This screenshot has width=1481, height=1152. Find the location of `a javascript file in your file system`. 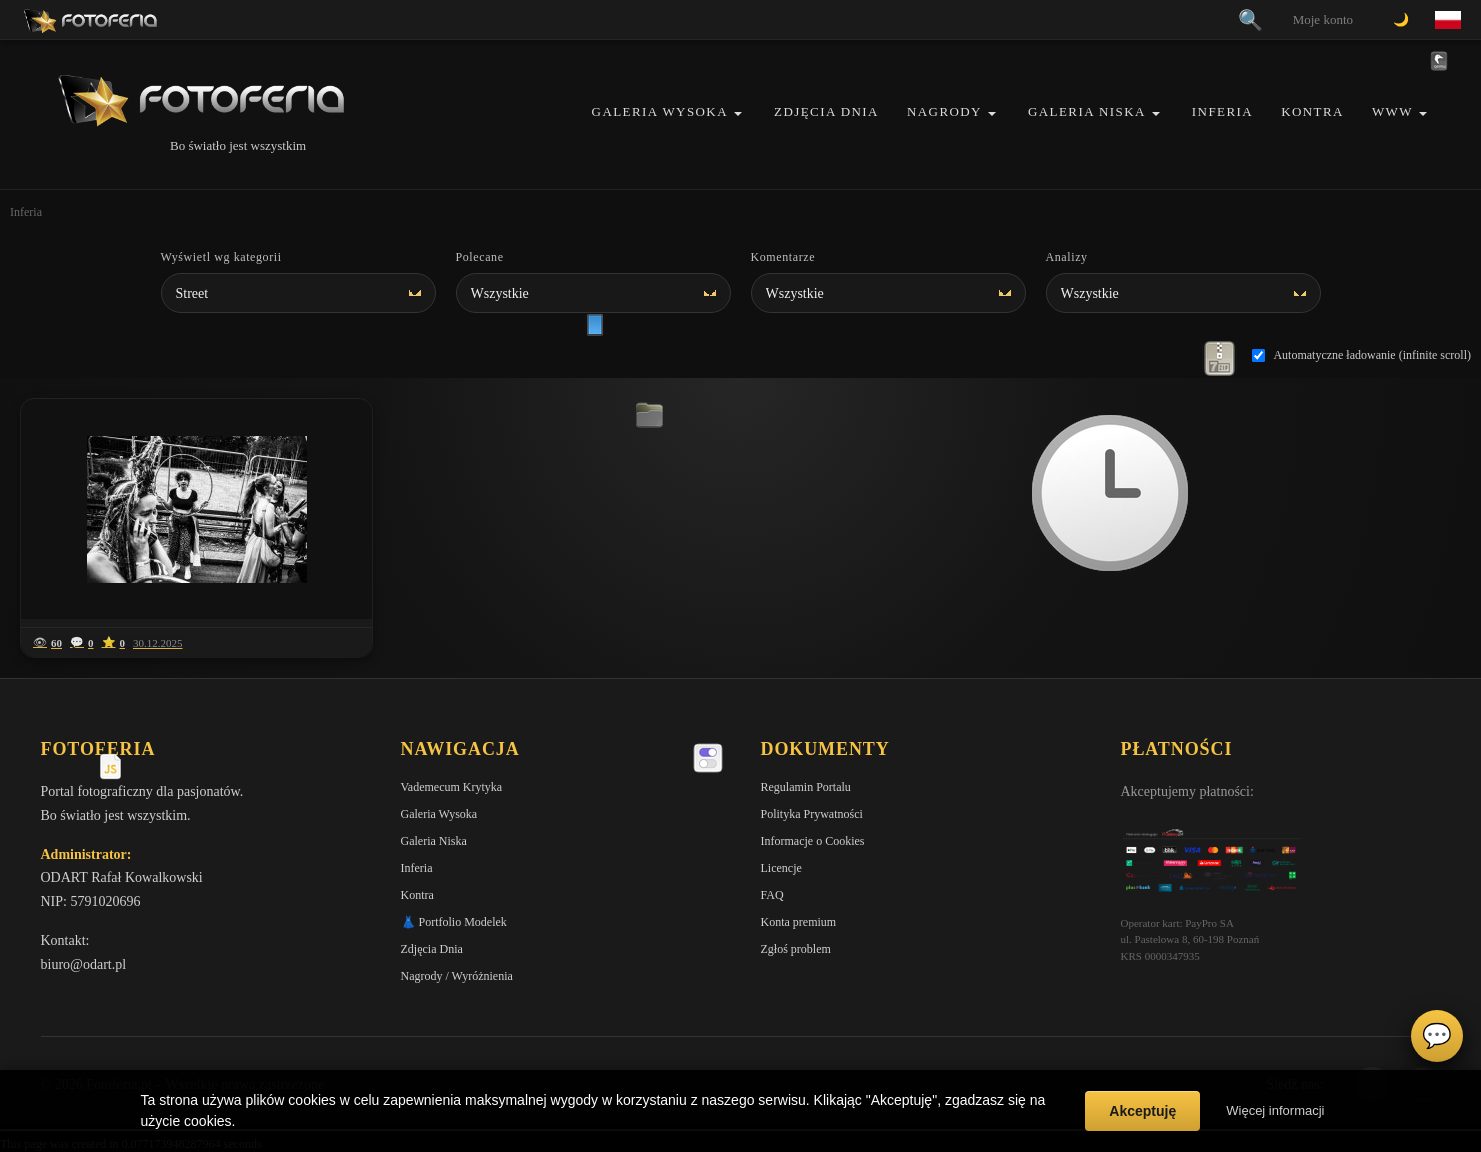

a javascript file in your file system is located at coordinates (110, 766).